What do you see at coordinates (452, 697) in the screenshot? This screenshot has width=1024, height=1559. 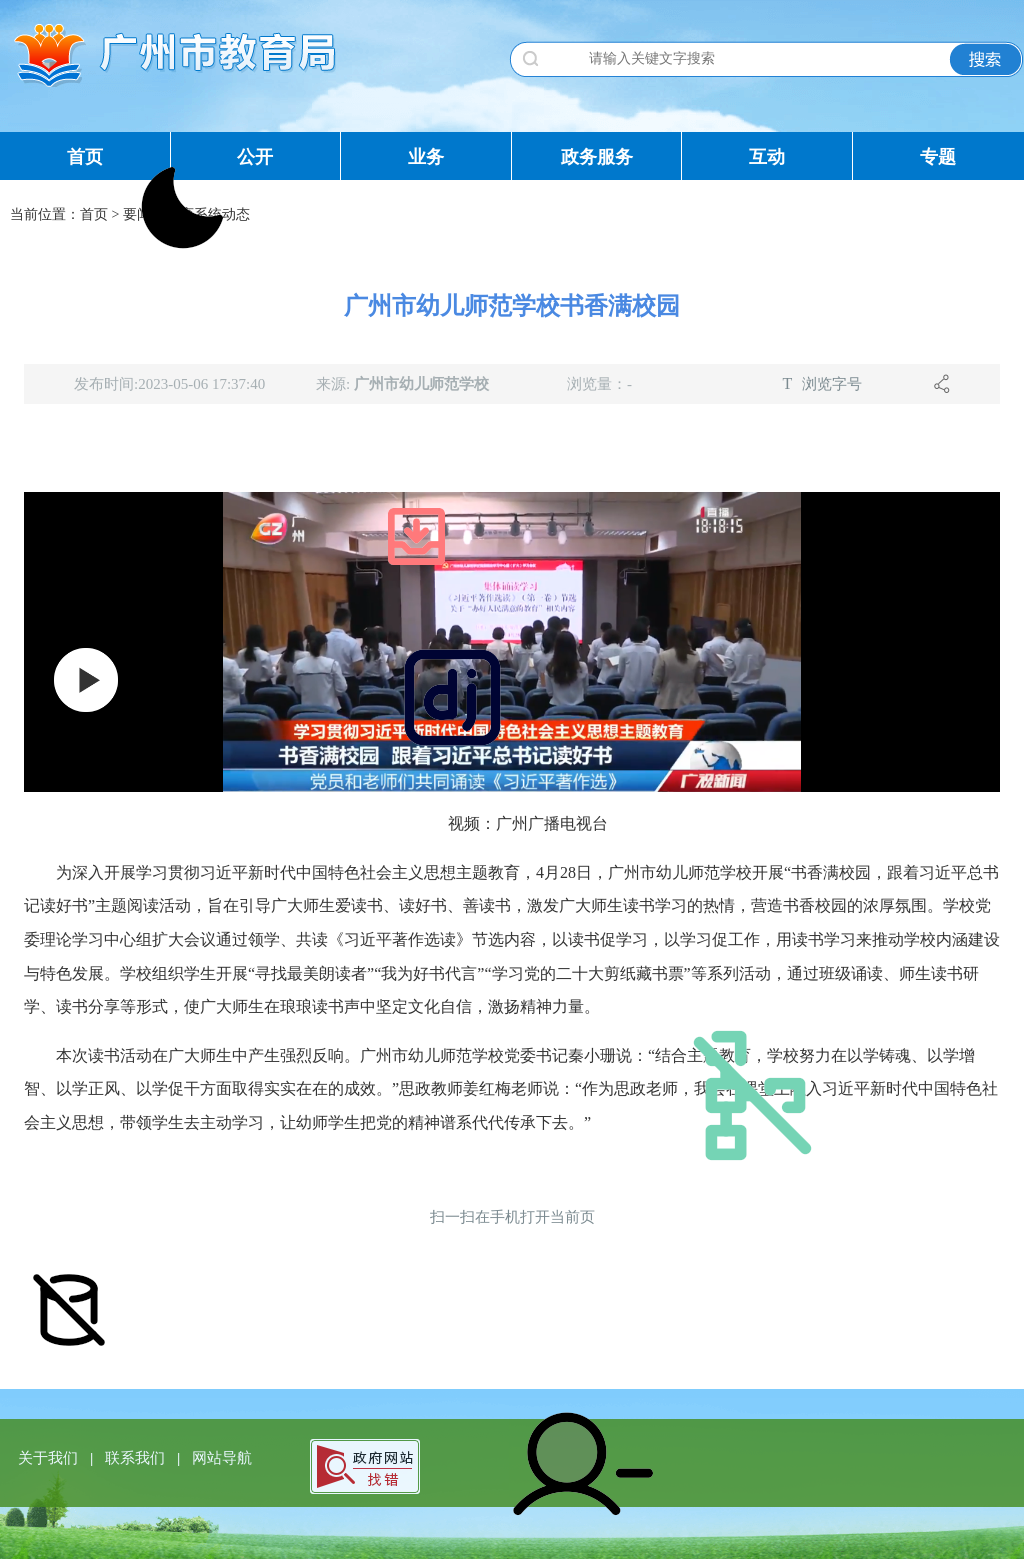 I see `django web framework logo` at bounding box center [452, 697].